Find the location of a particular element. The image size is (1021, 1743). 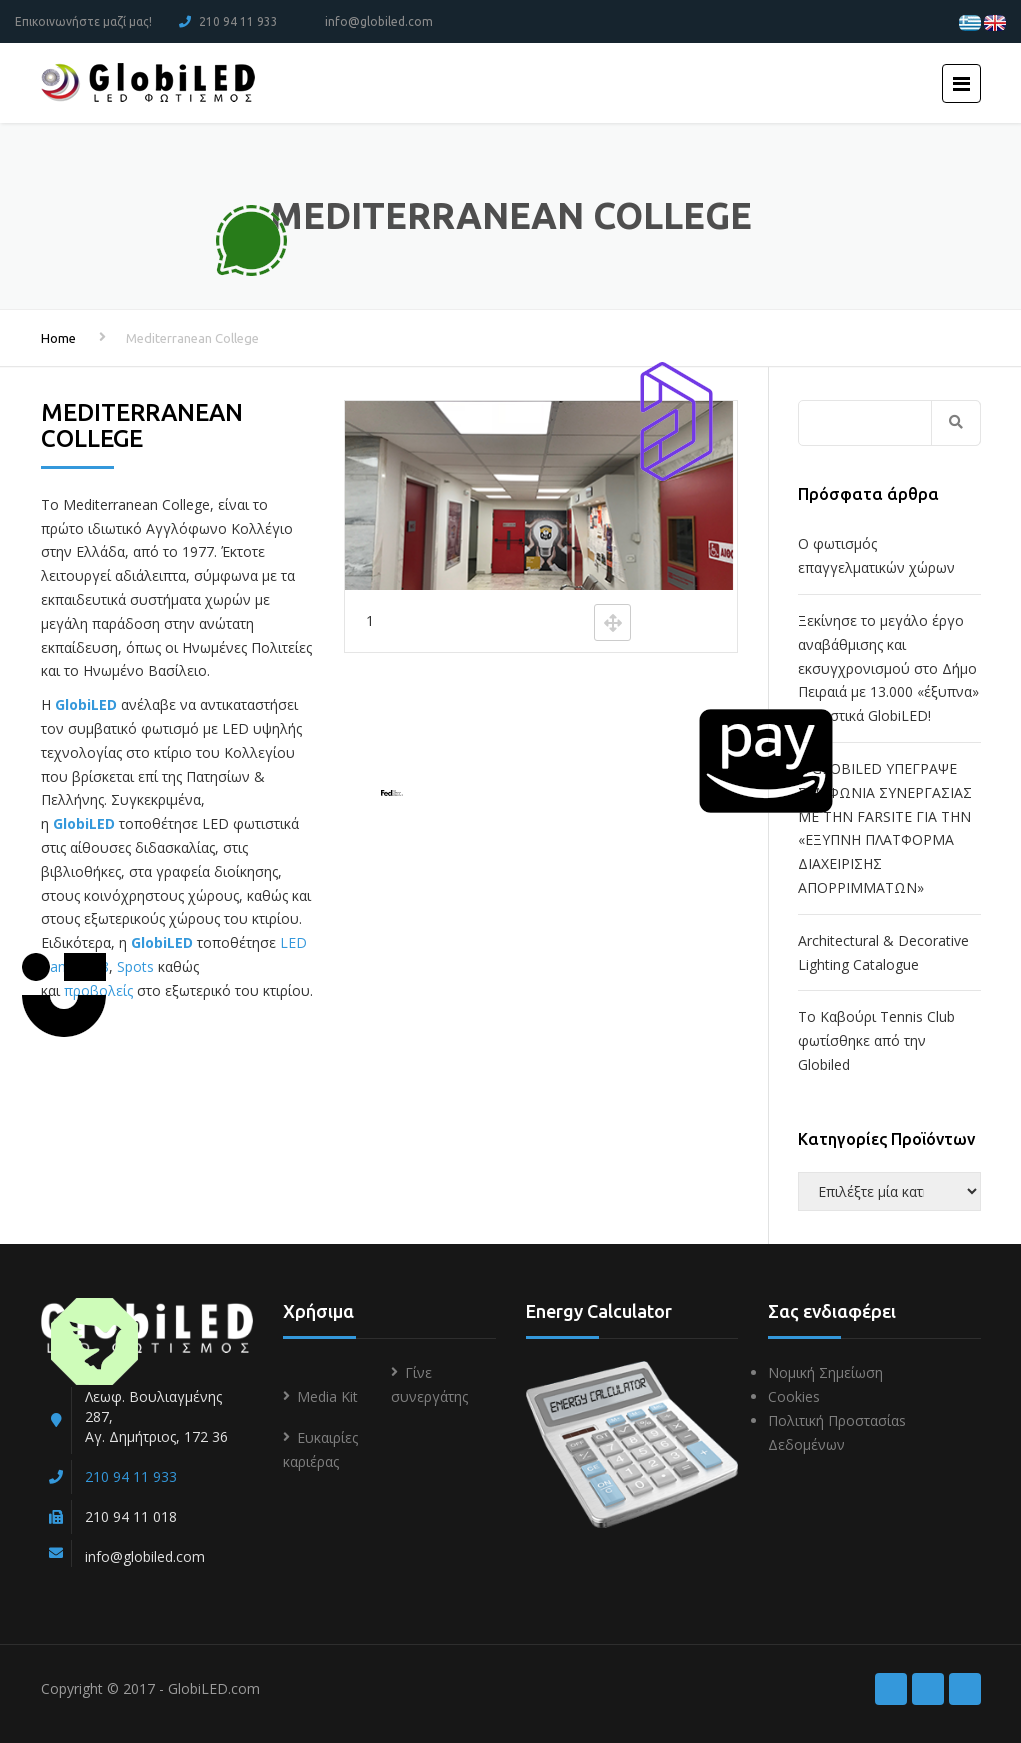

open the NiceHash cryptocurrency mining app is located at coordinates (64, 995).